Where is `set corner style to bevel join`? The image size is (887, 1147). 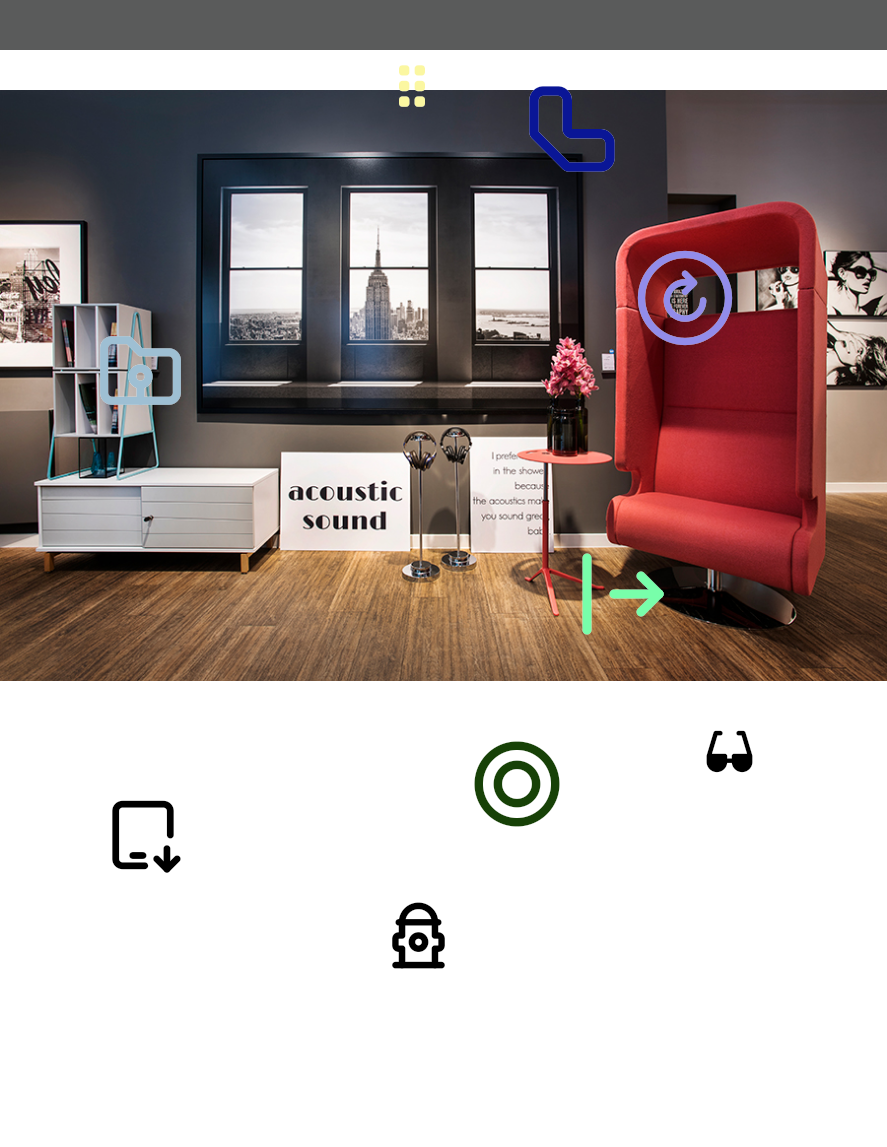 set corner style to bevel join is located at coordinates (572, 129).